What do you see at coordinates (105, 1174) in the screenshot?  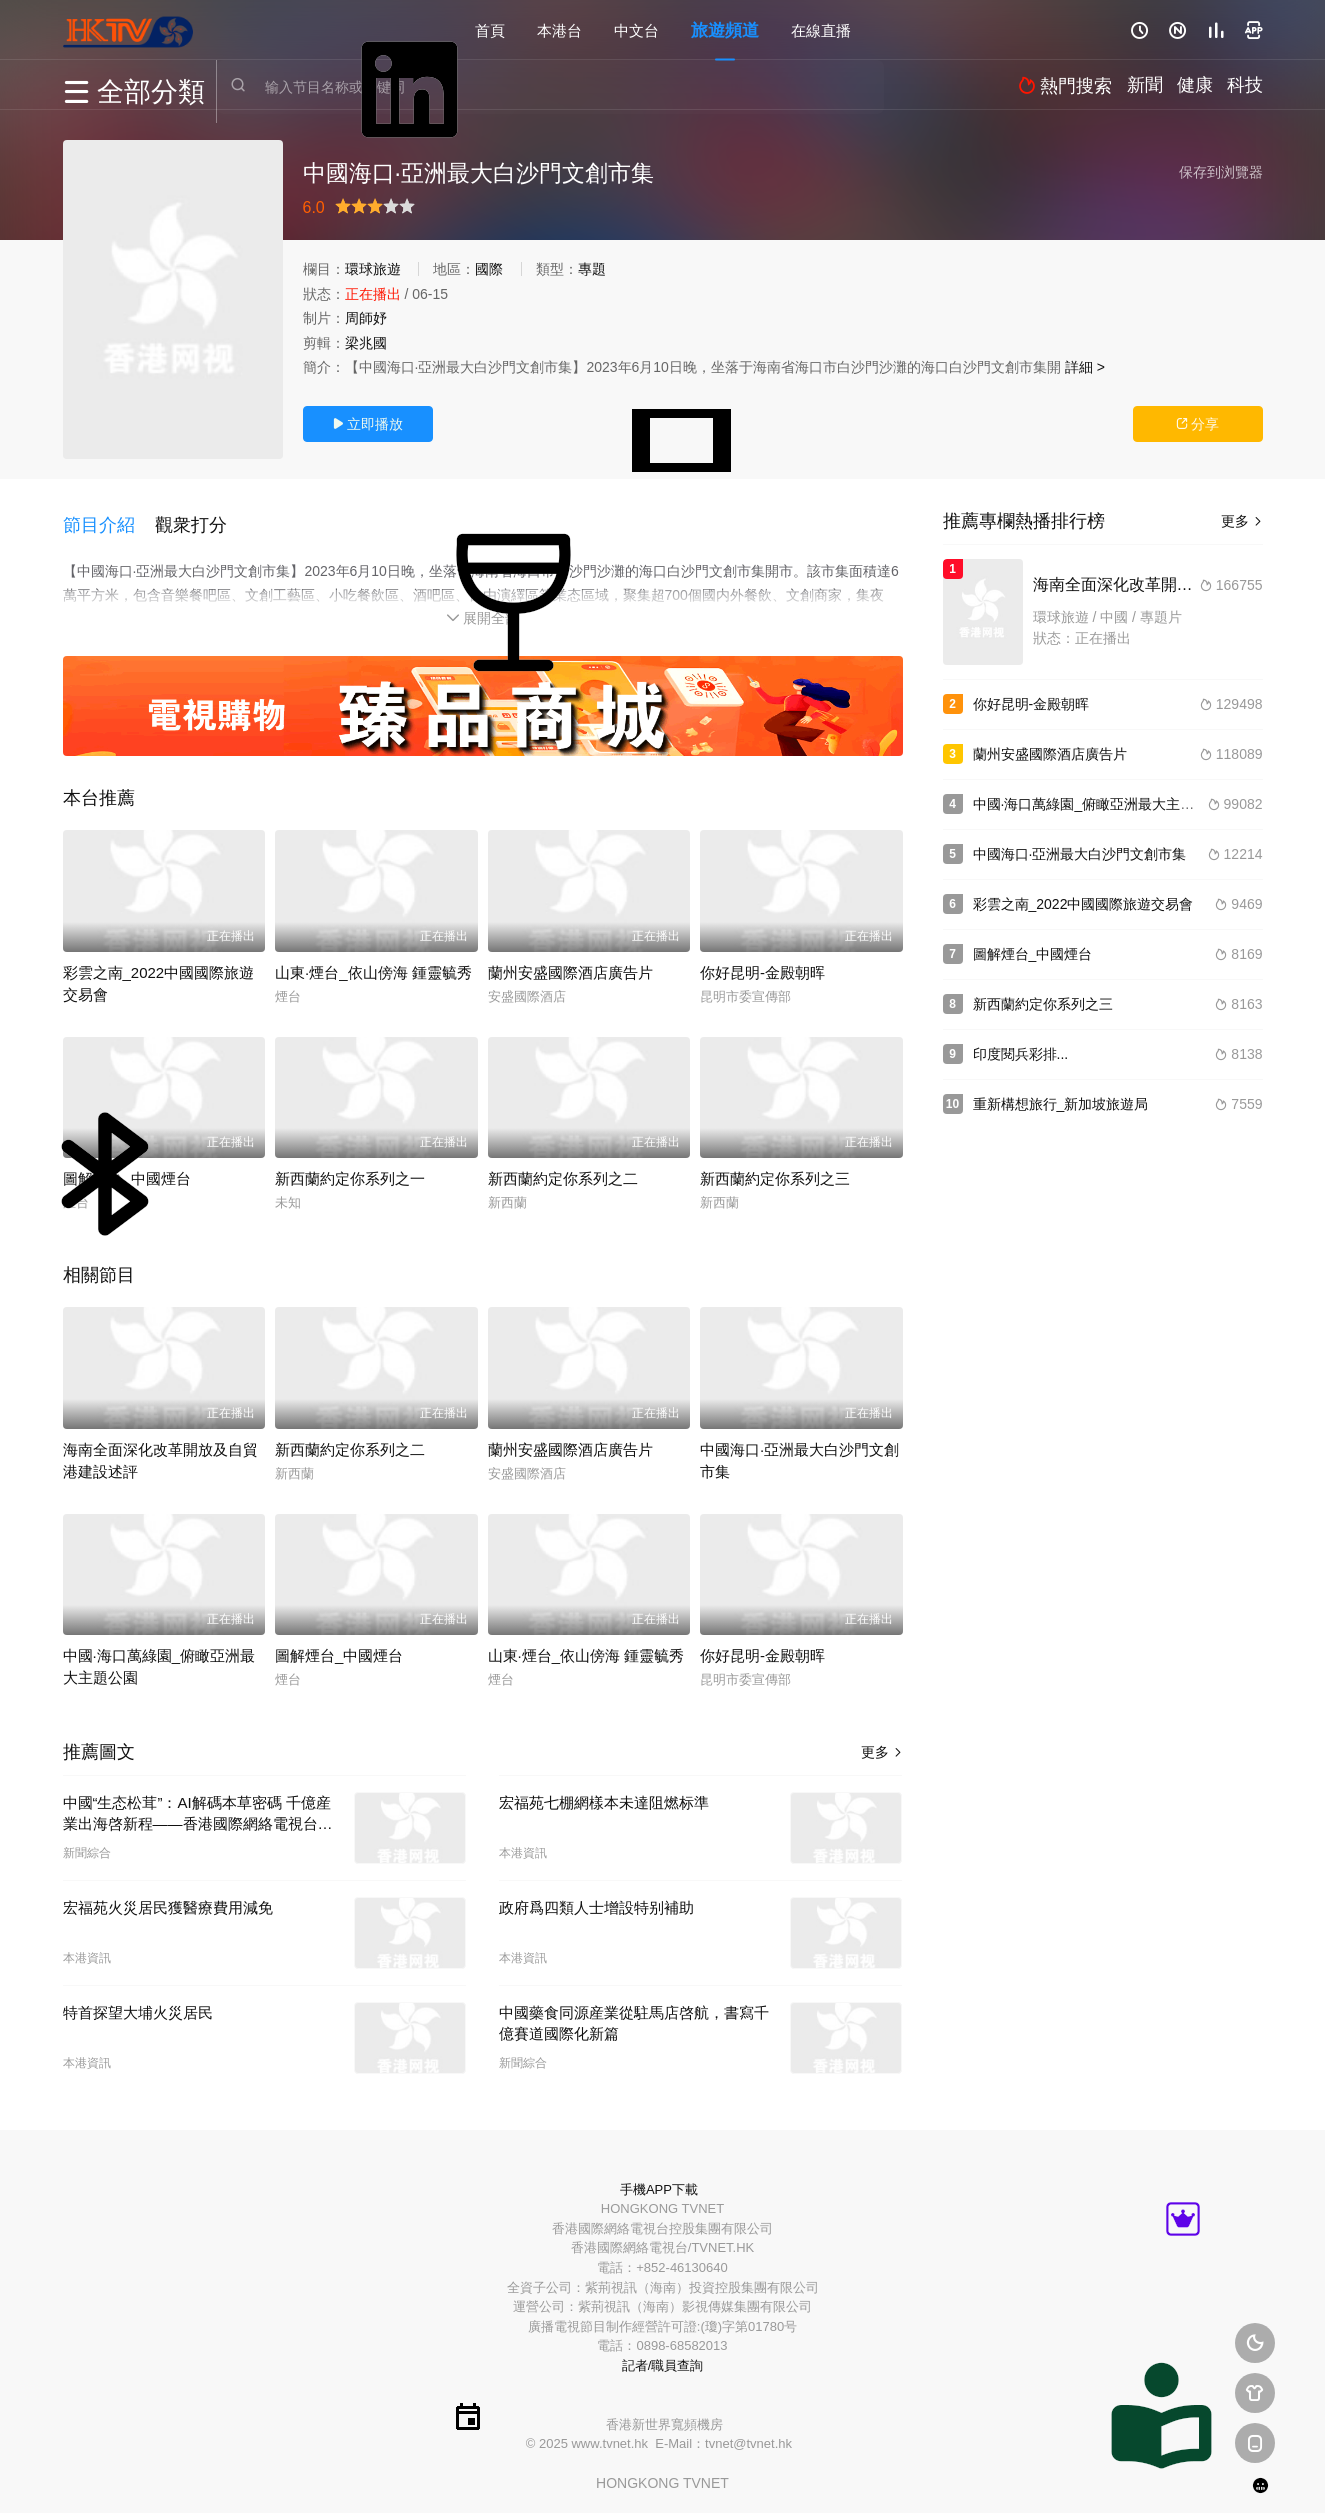 I see `toggle bluetooth connectivity on or off` at bounding box center [105, 1174].